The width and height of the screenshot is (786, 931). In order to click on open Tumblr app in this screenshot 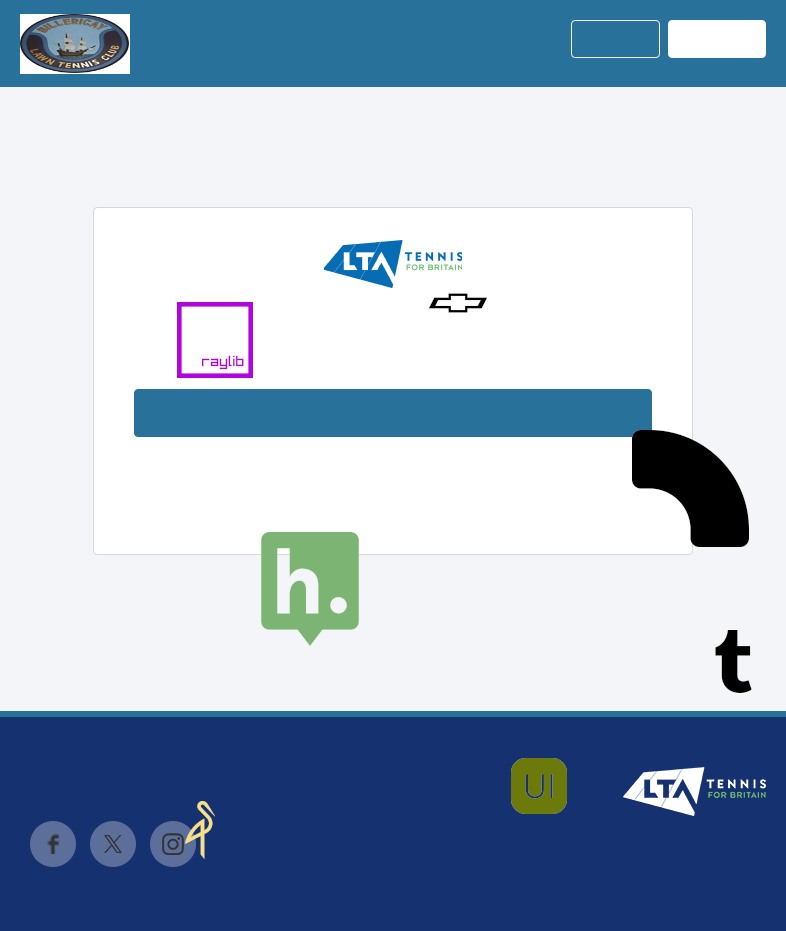, I will do `click(733, 661)`.